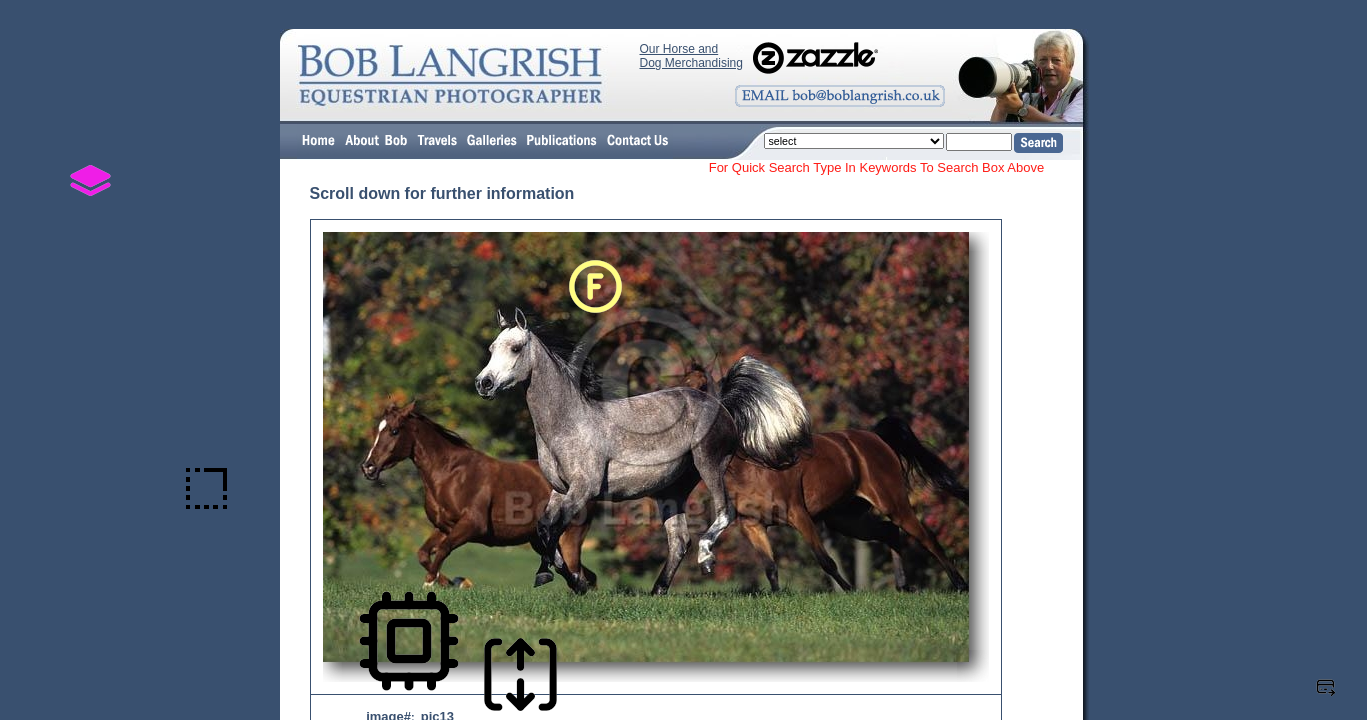 The image size is (1367, 720). I want to click on view system performance and processor information, so click(409, 641).